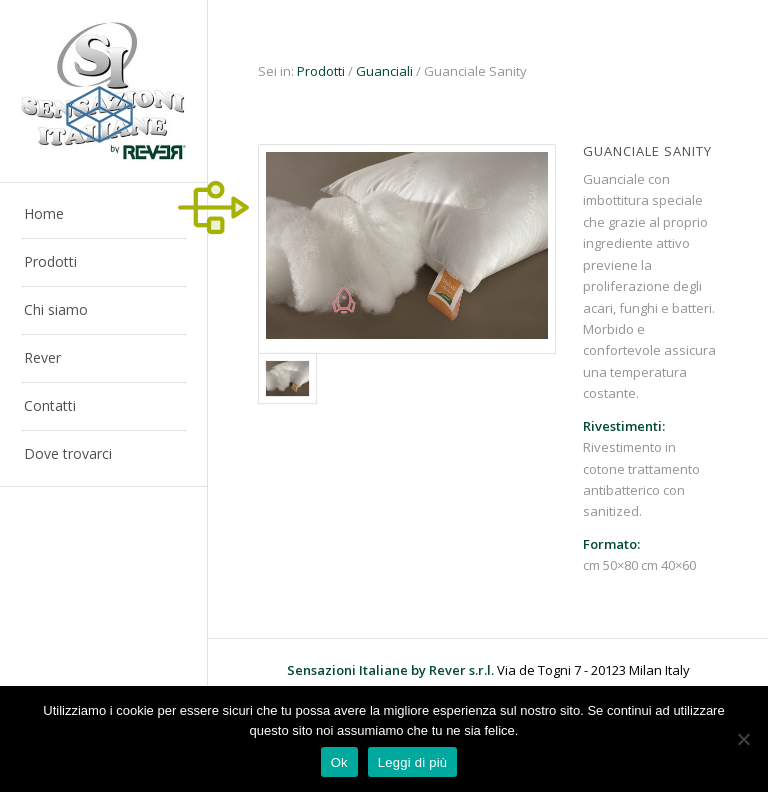 The width and height of the screenshot is (768, 792). Describe the element at coordinates (213, 207) in the screenshot. I see `connect a USB device` at that location.